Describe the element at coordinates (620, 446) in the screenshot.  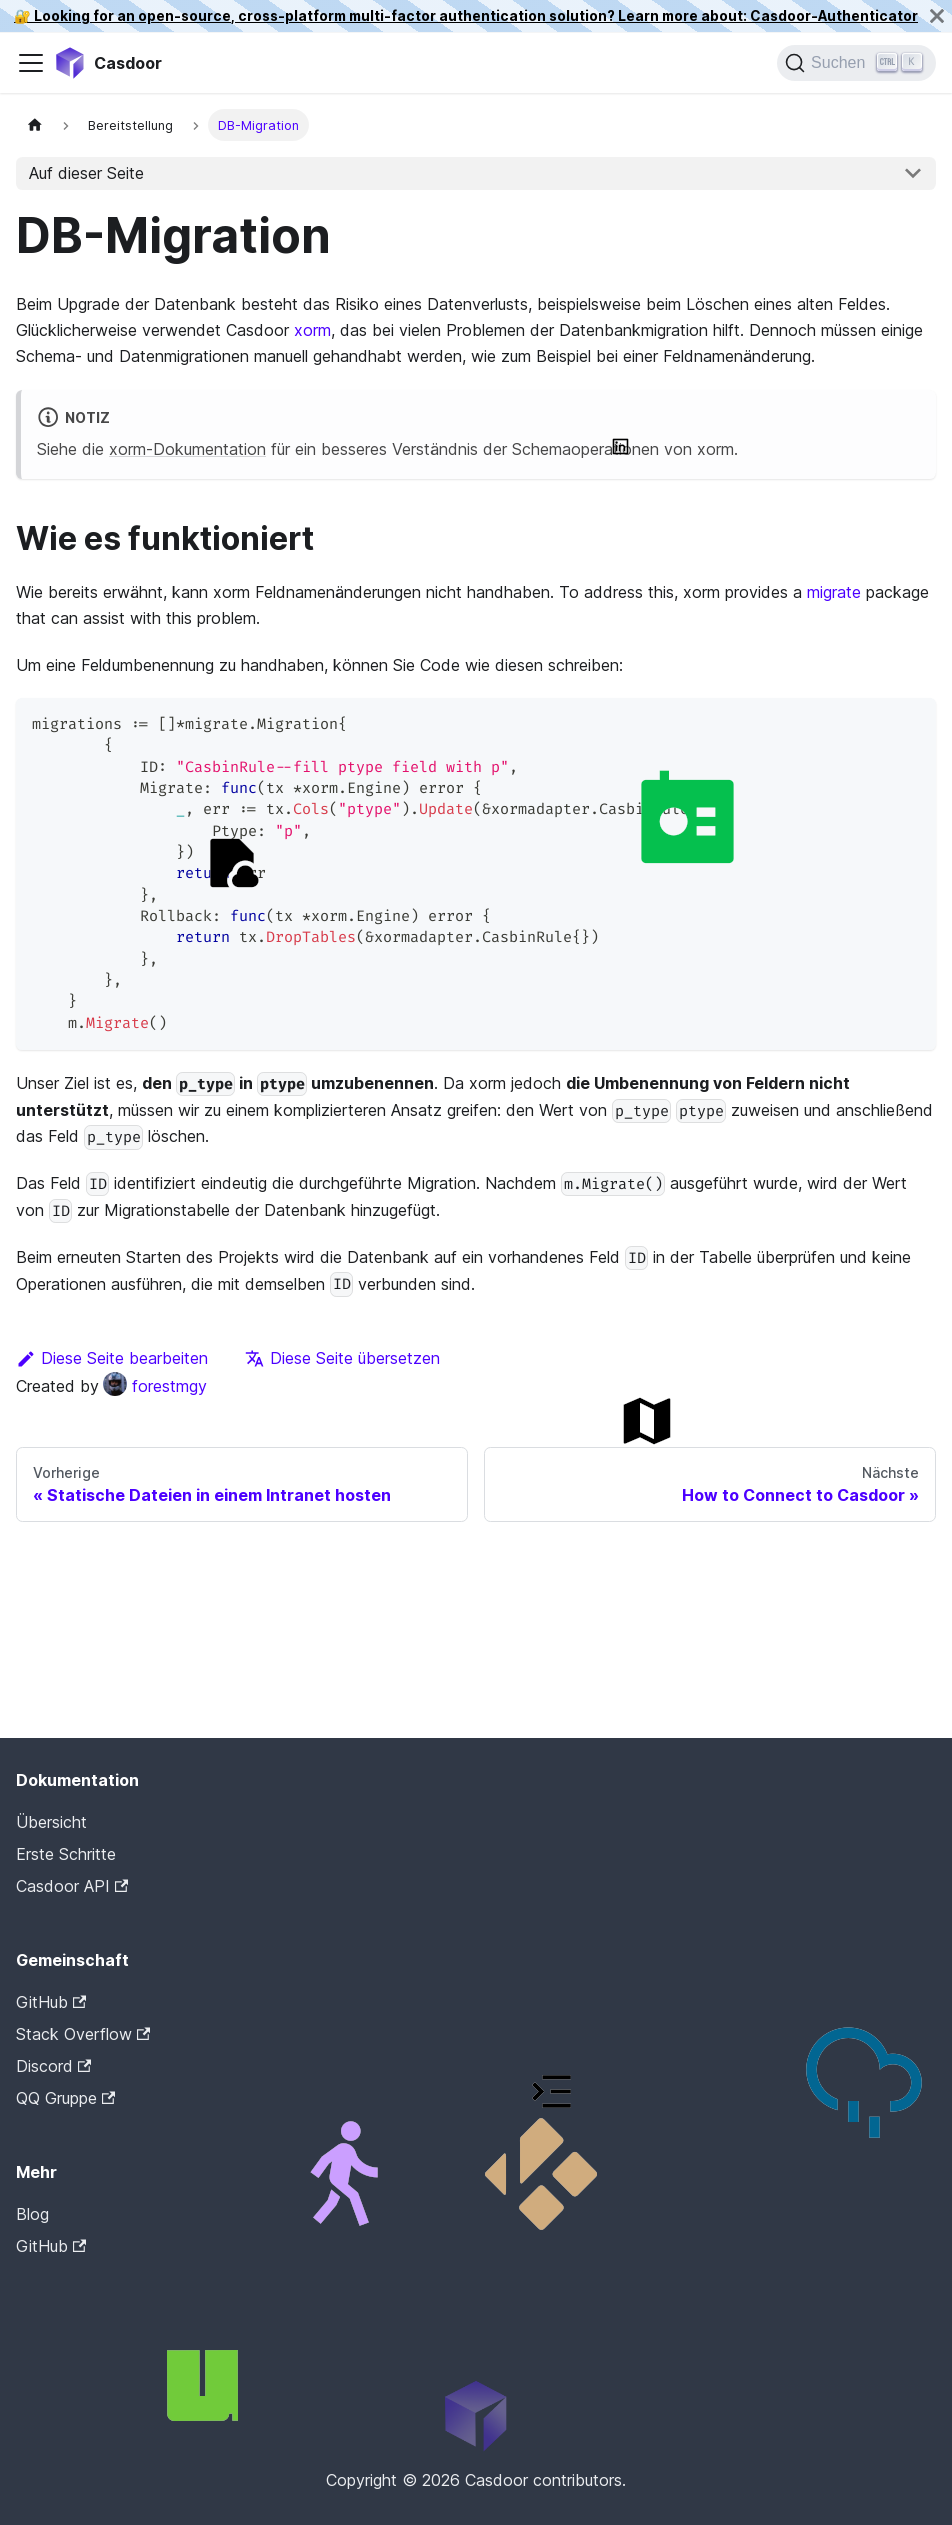
I see `open LinkedIn profile or page` at that location.